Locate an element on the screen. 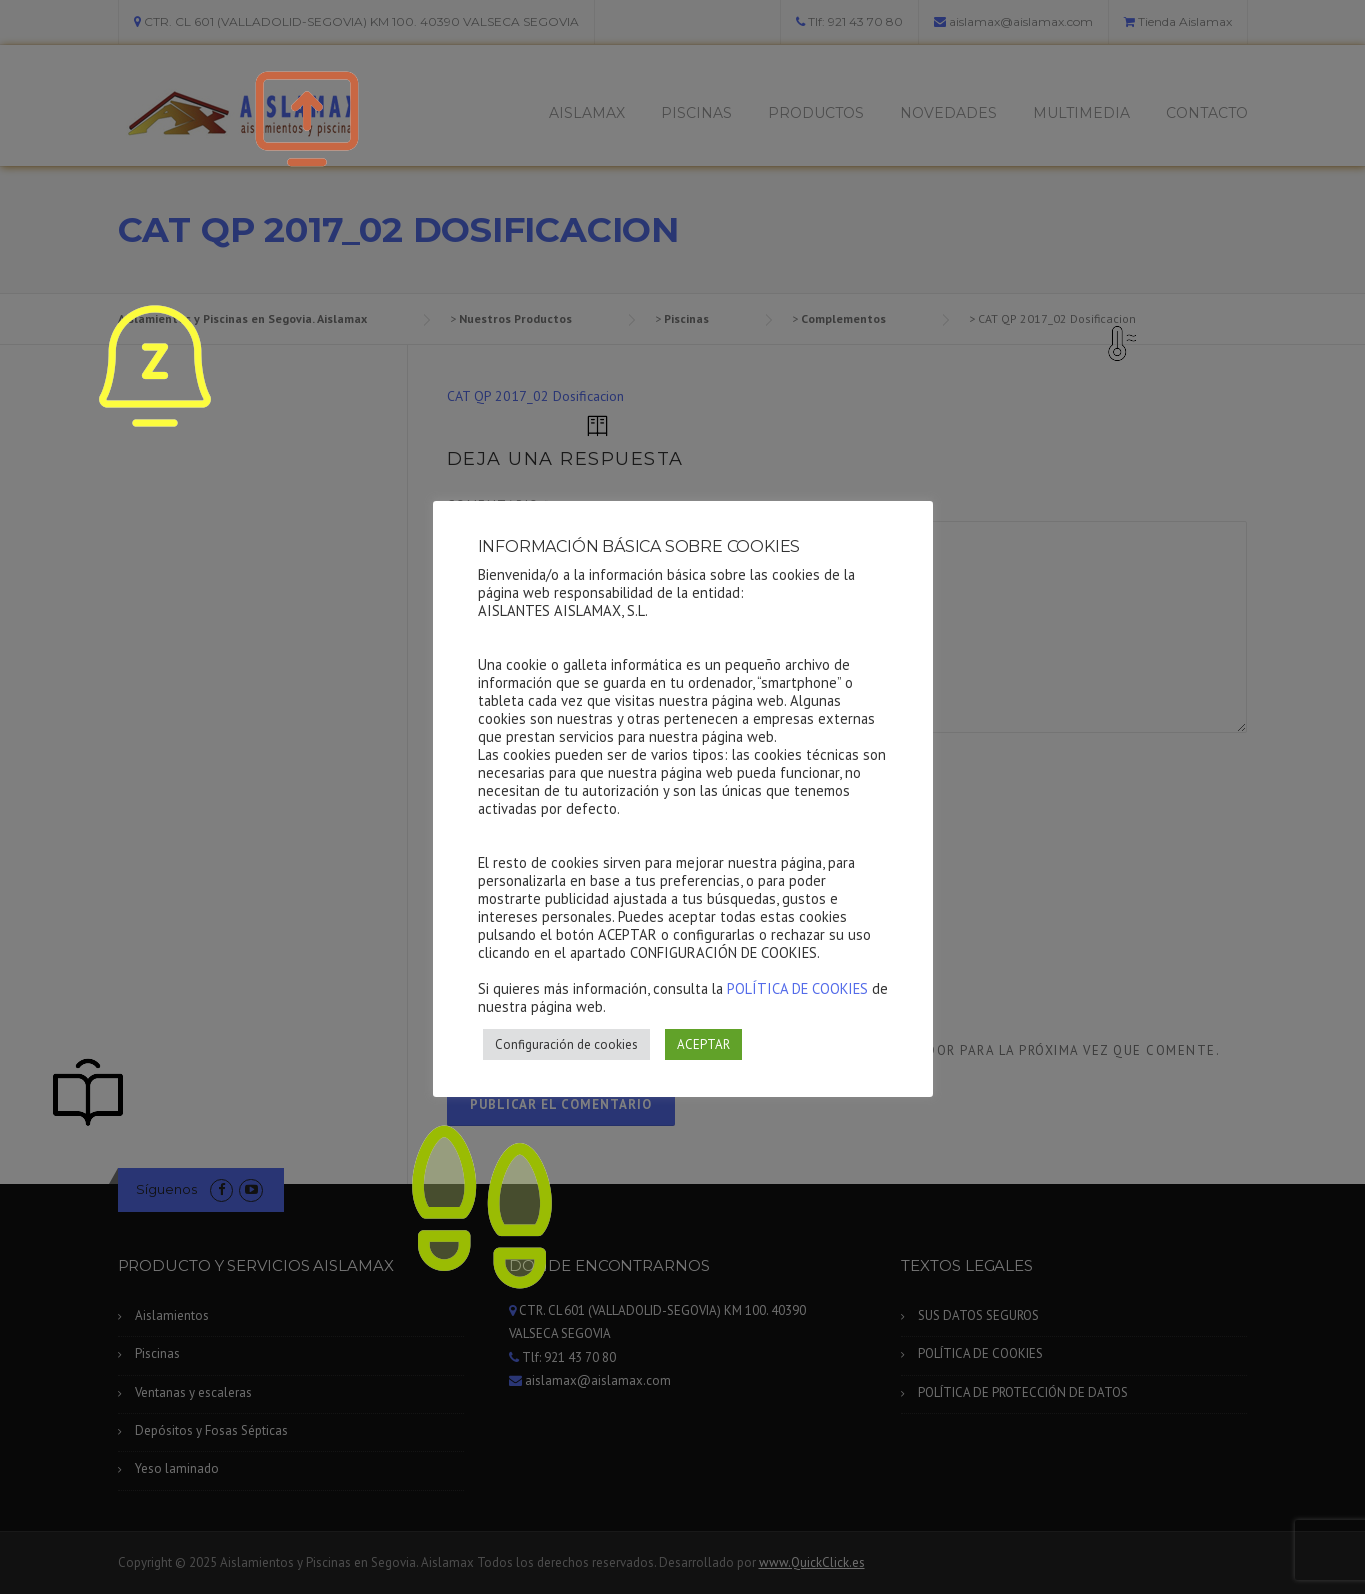 The height and width of the screenshot is (1594, 1365). upload file to desktop or monitor is located at coordinates (307, 115).